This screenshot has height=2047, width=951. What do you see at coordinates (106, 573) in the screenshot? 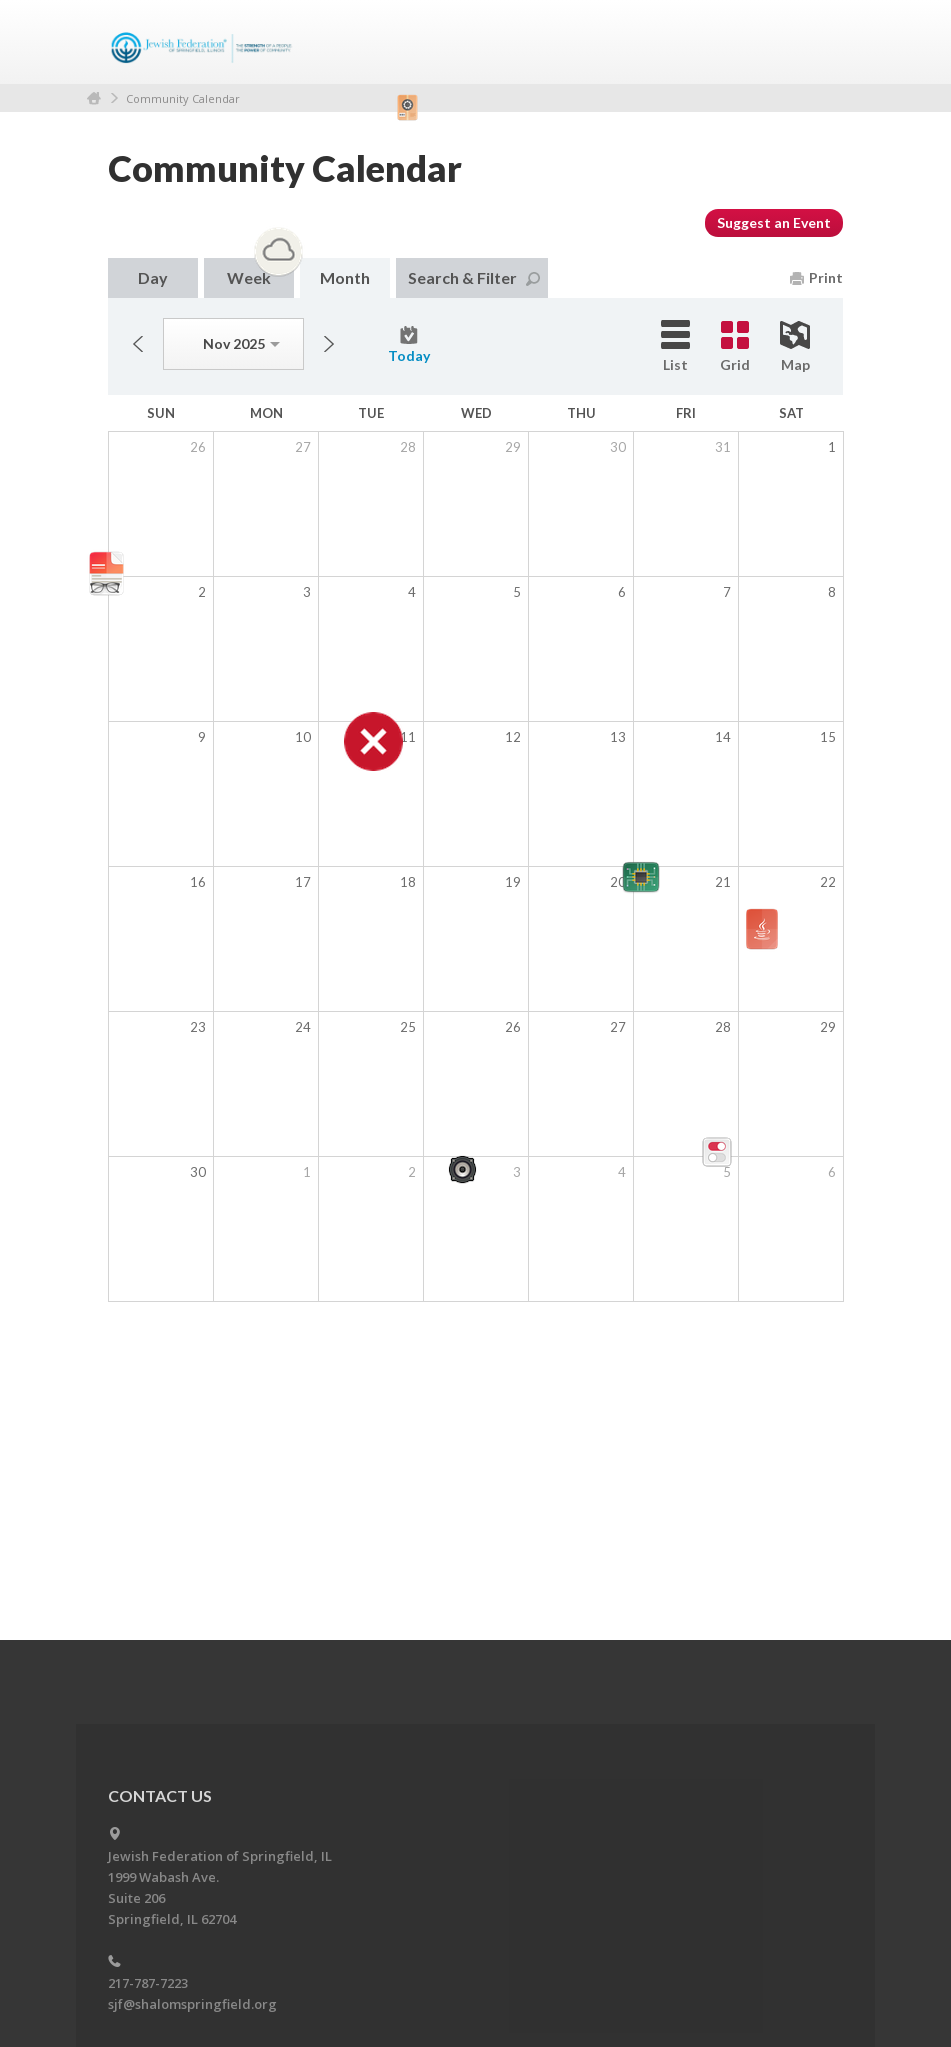
I see `open papers app for reading and organizing documents` at bounding box center [106, 573].